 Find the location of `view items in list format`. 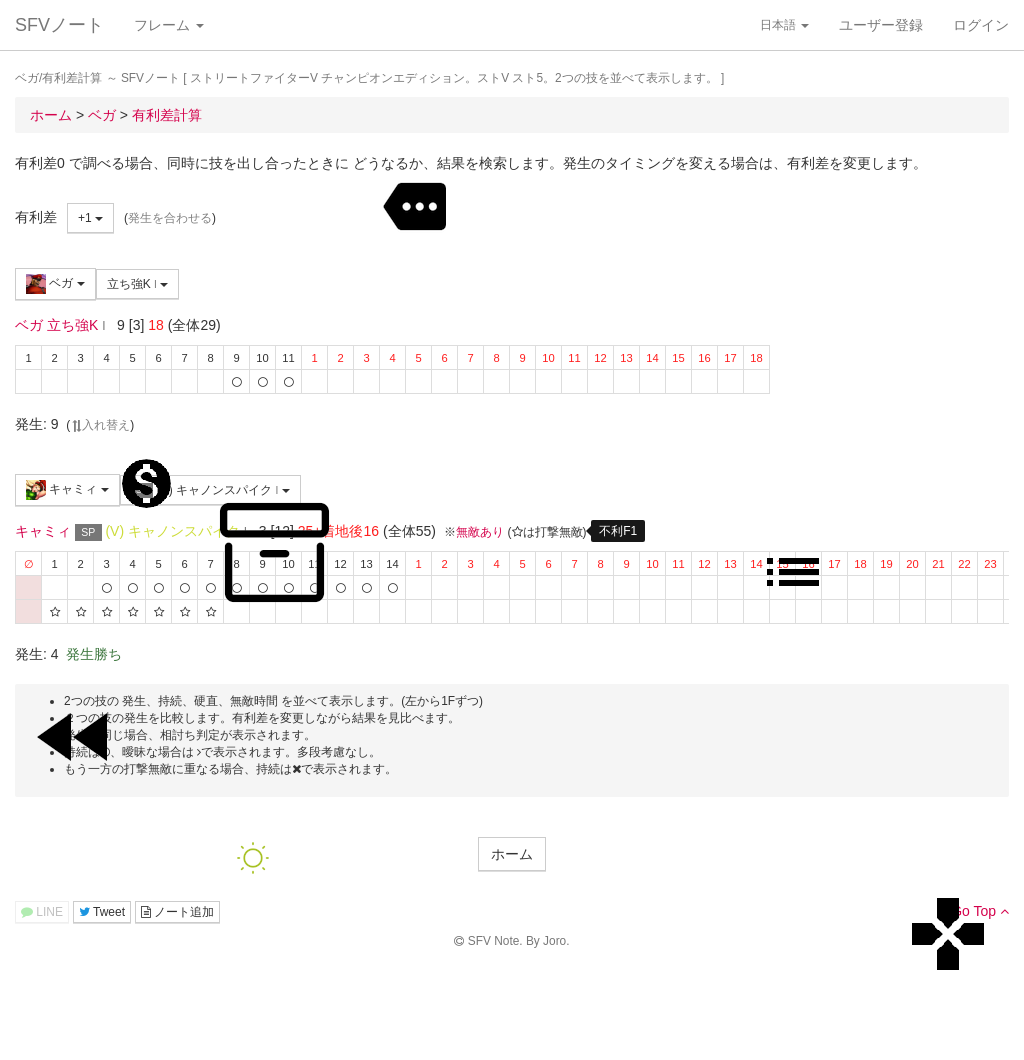

view items in list format is located at coordinates (793, 572).